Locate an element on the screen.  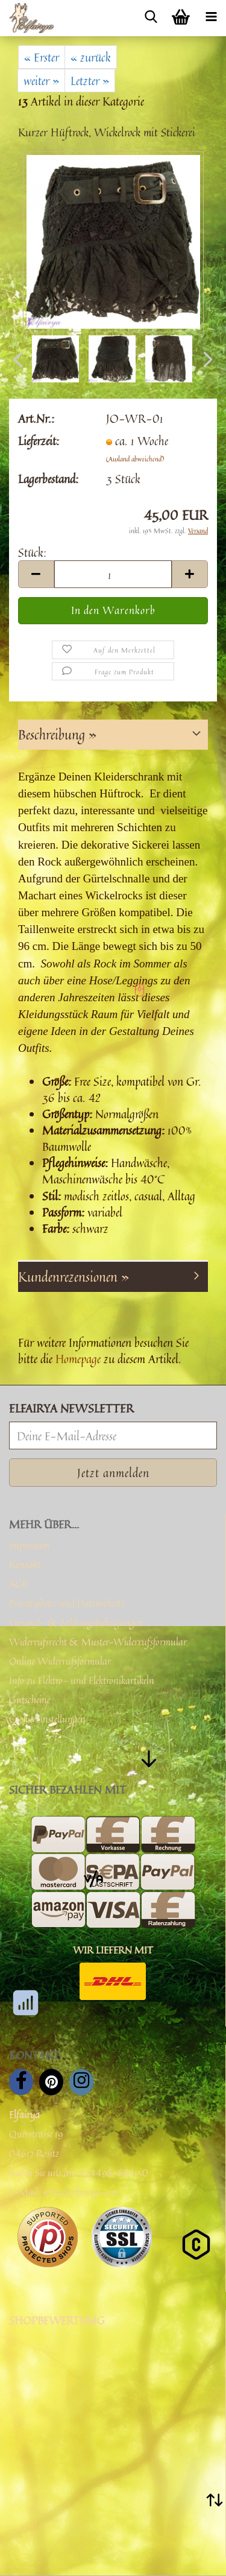
view analytics dashboard is located at coordinates (25, 2002).